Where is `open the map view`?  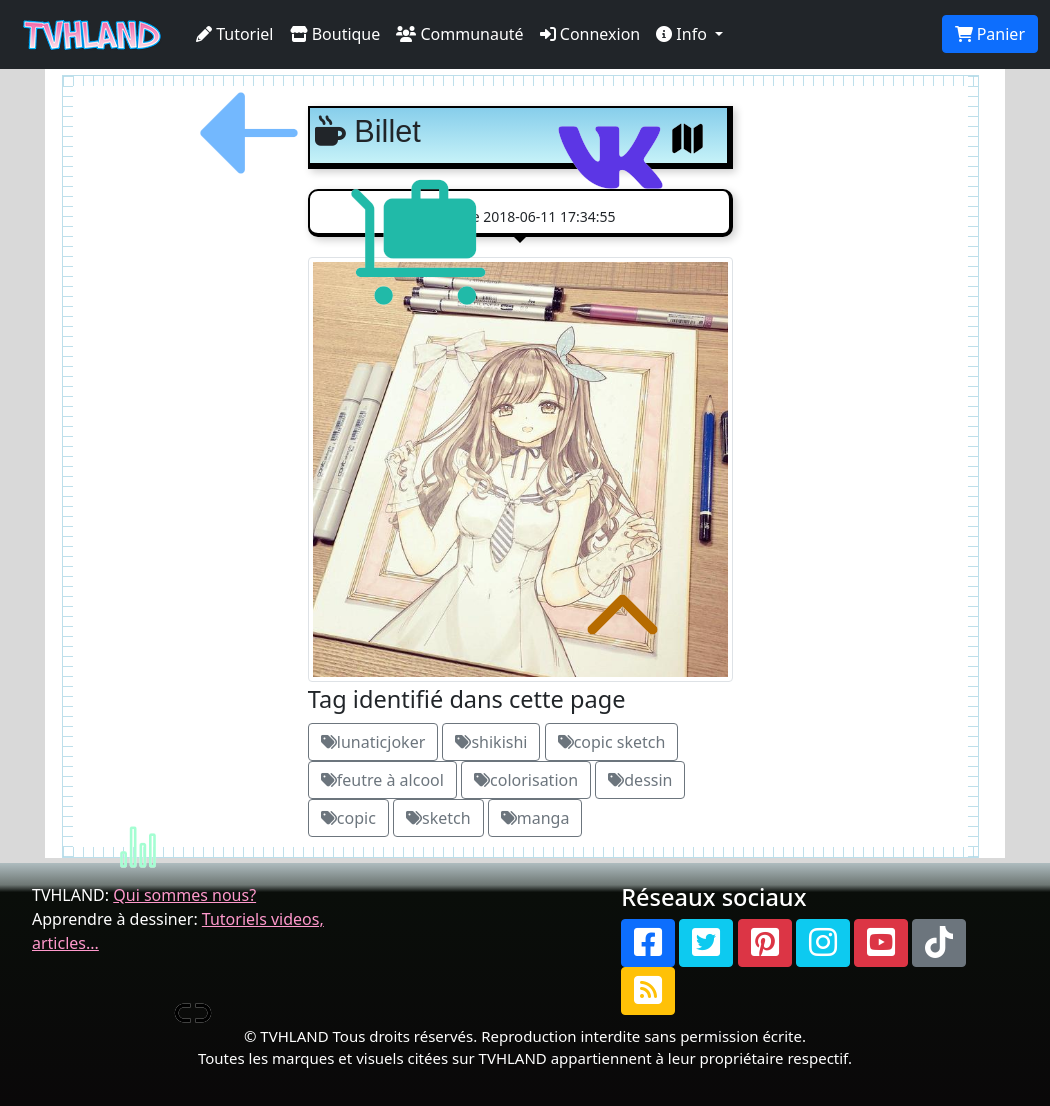 open the map view is located at coordinates (687, 138).